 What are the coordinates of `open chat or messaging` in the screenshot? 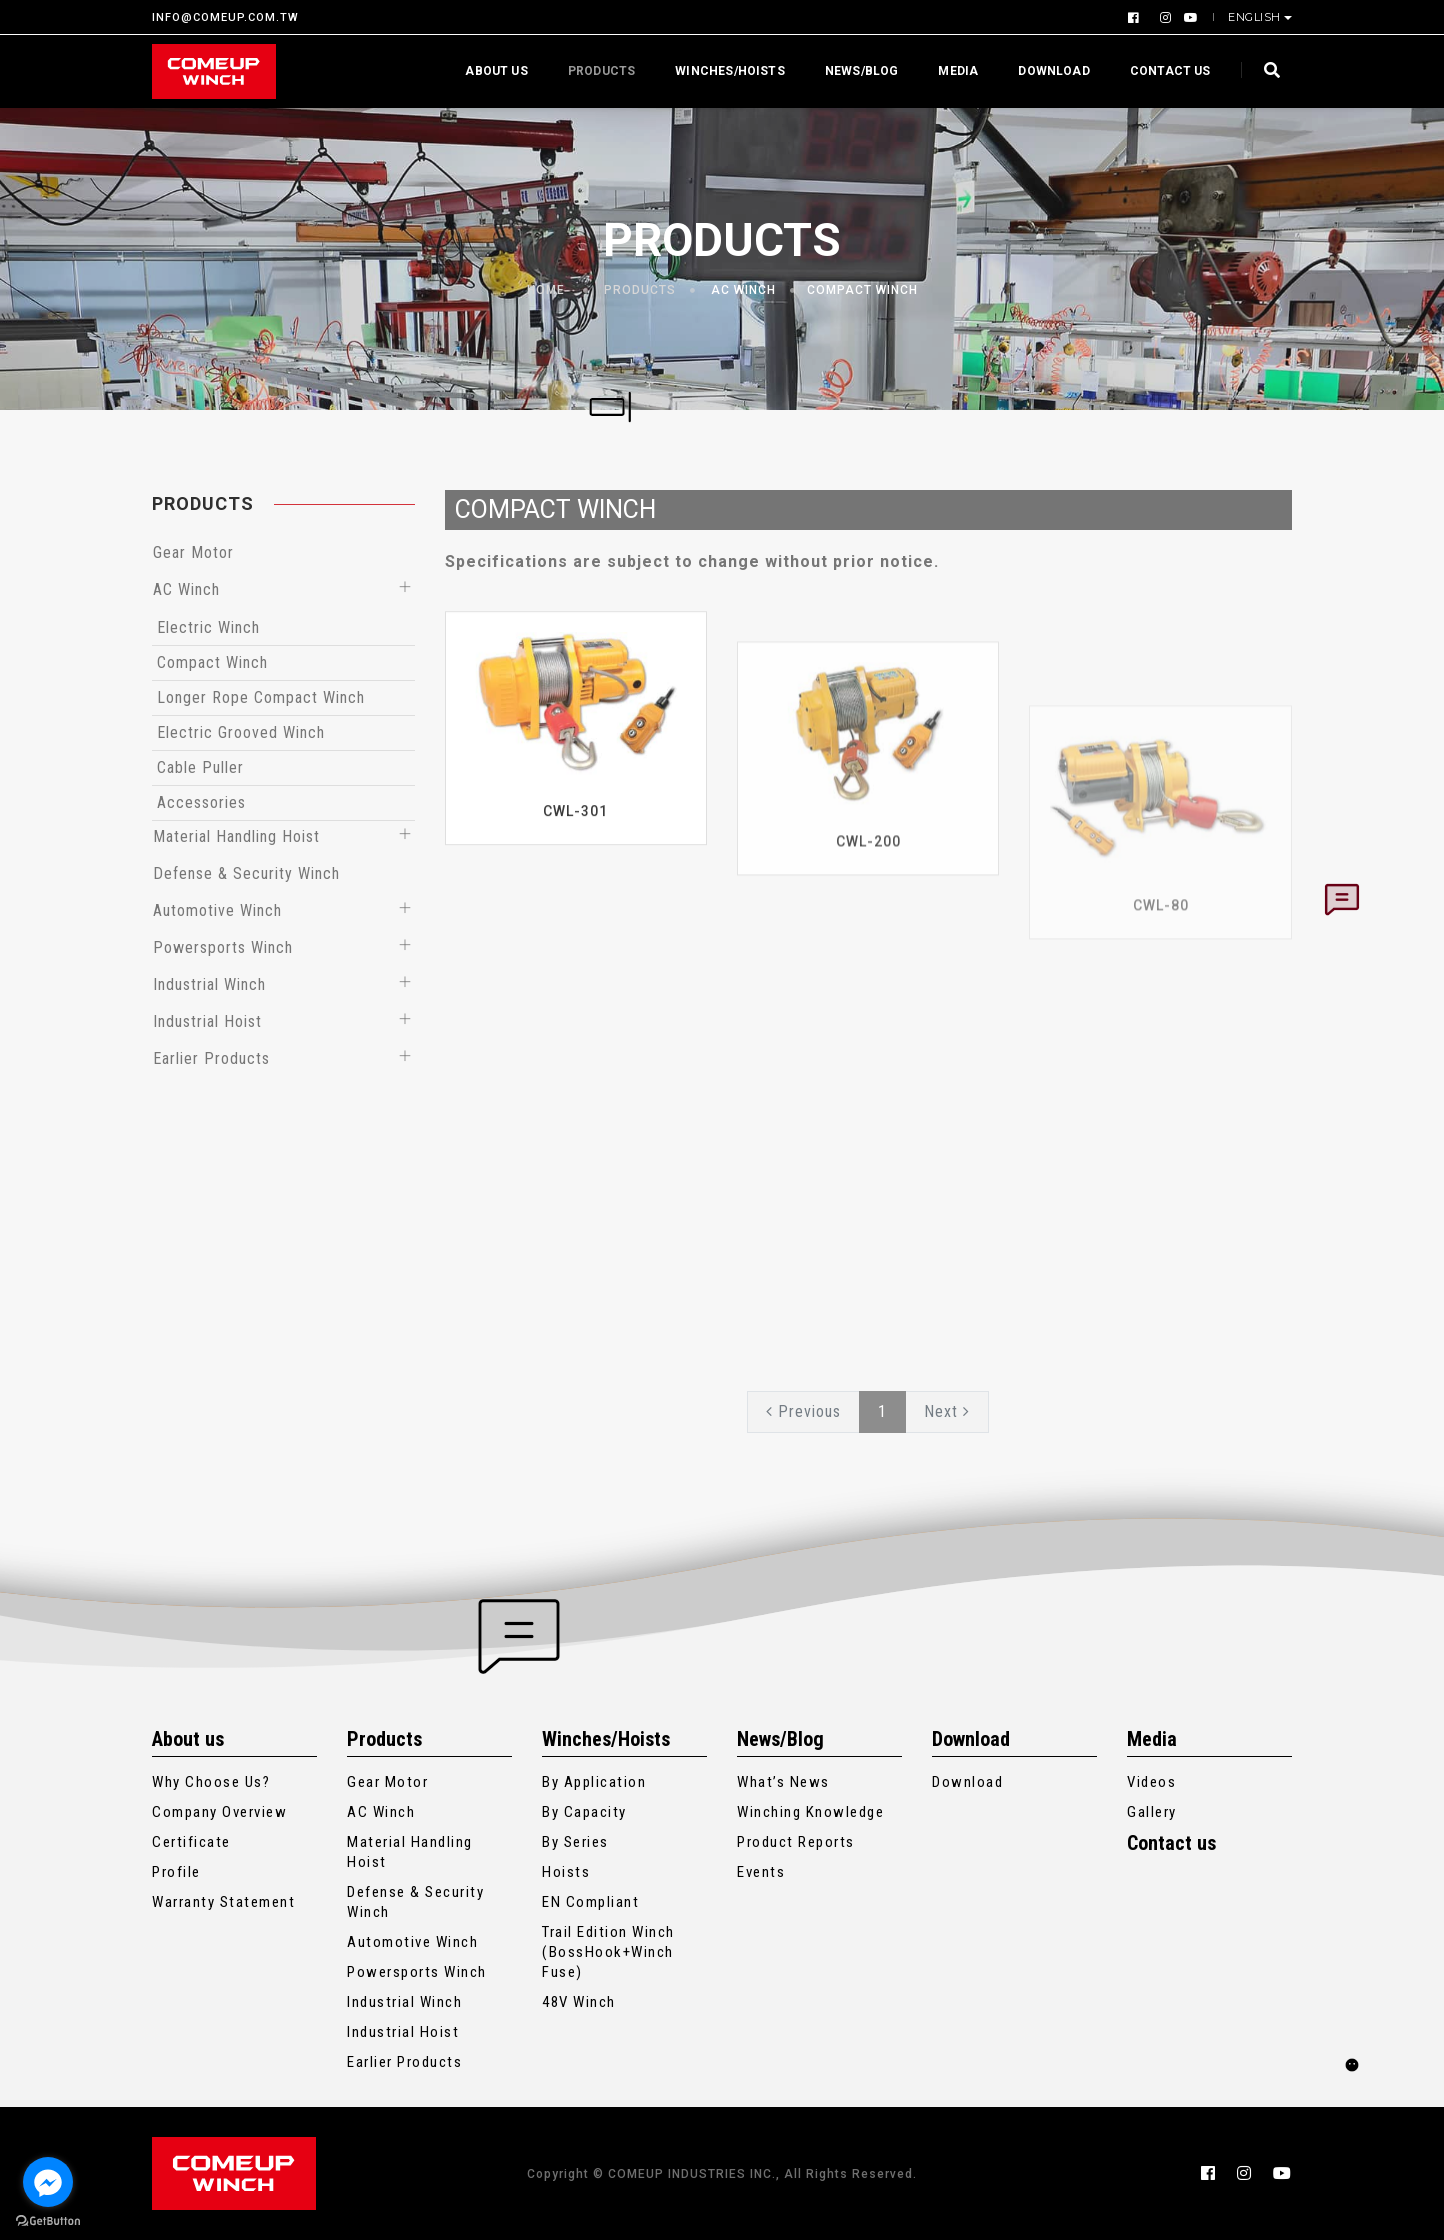 It's located at (1342, 897).